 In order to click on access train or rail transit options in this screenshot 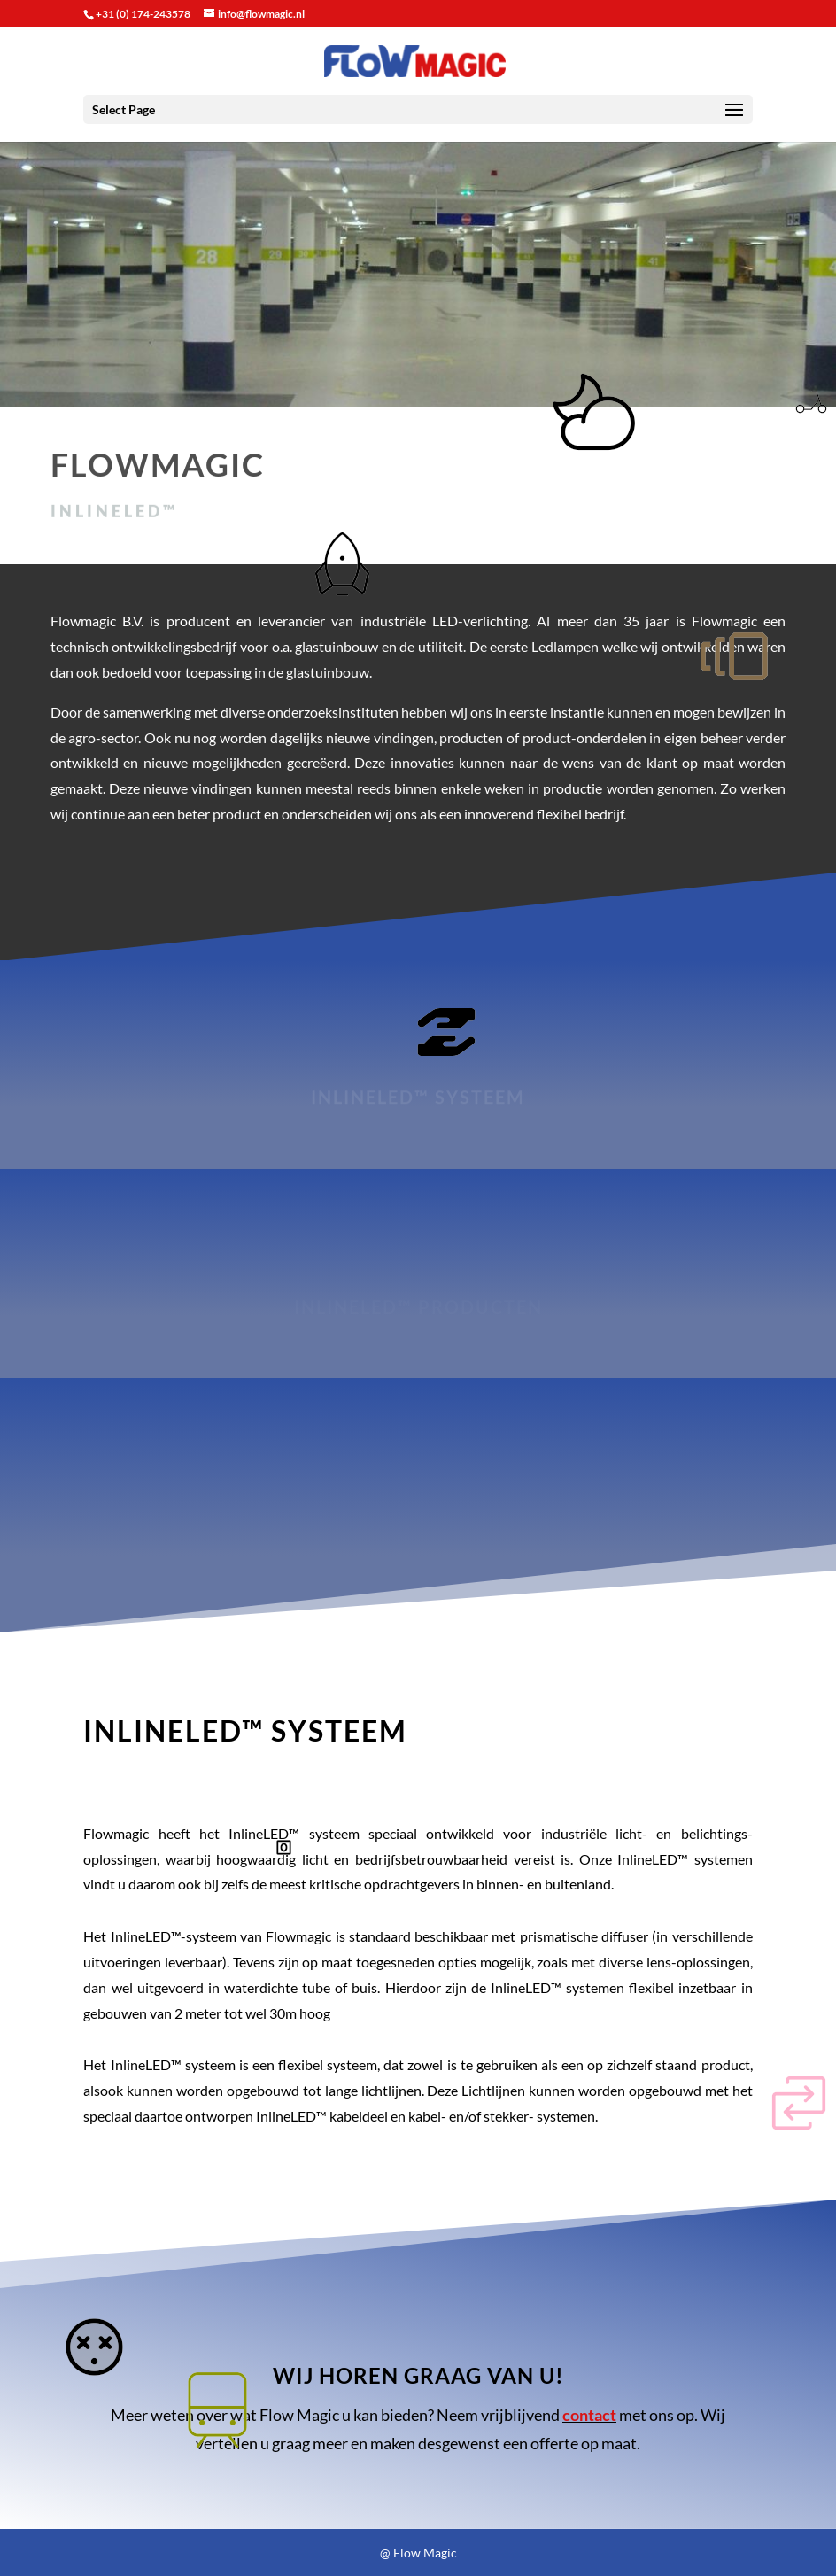, I will do `click(217, 2407)`.